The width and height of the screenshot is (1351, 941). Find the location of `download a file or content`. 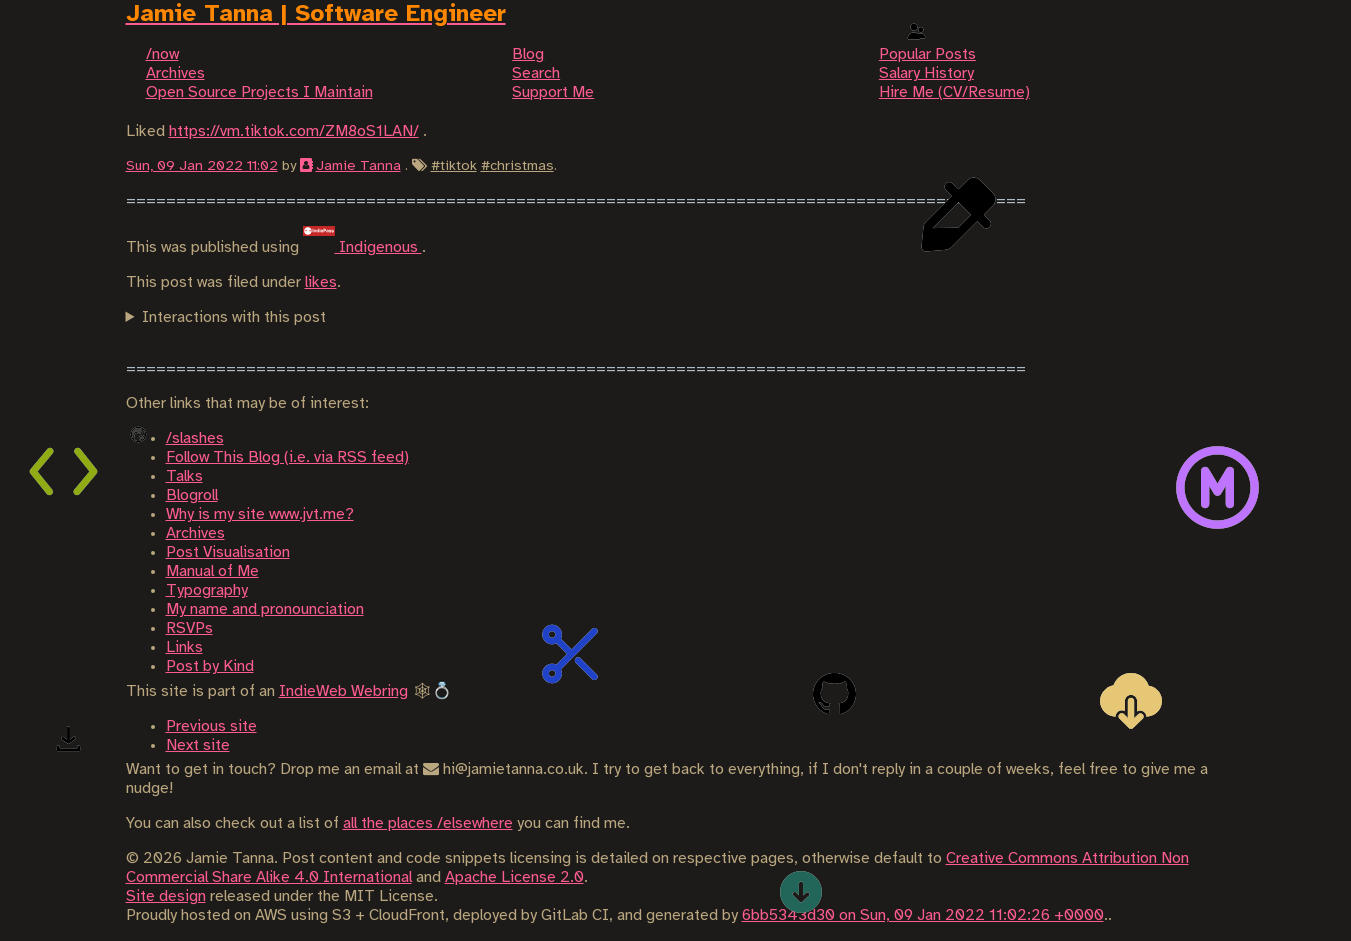

download a file or content is located at coordinates (801, 892).